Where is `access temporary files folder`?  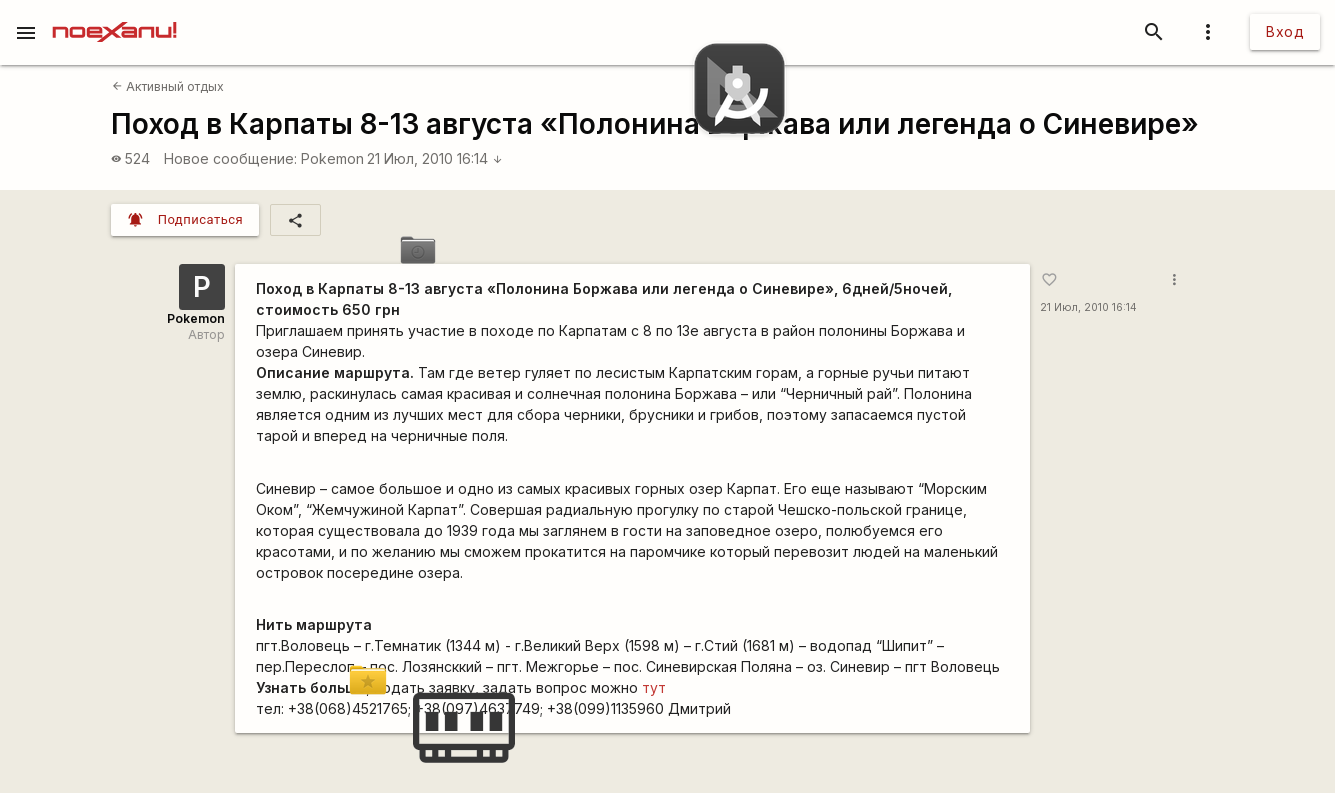 access temporary files folder is located at coordinates (418, 250).